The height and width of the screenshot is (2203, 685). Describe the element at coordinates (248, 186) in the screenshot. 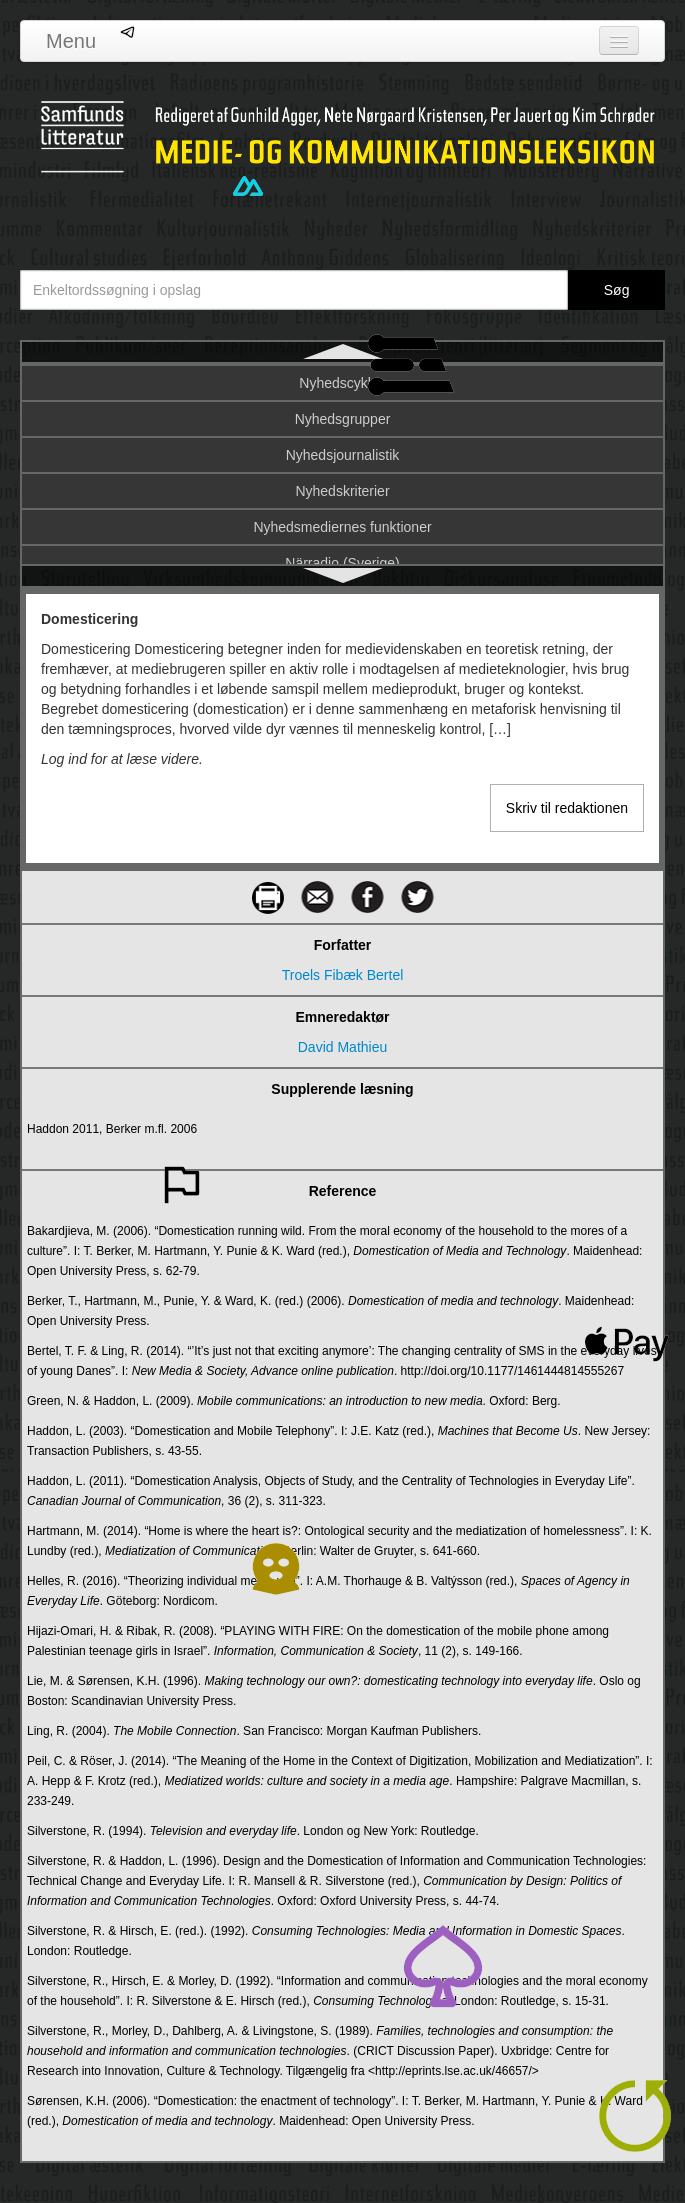

I see `nuxt.js framework logo` at that location.